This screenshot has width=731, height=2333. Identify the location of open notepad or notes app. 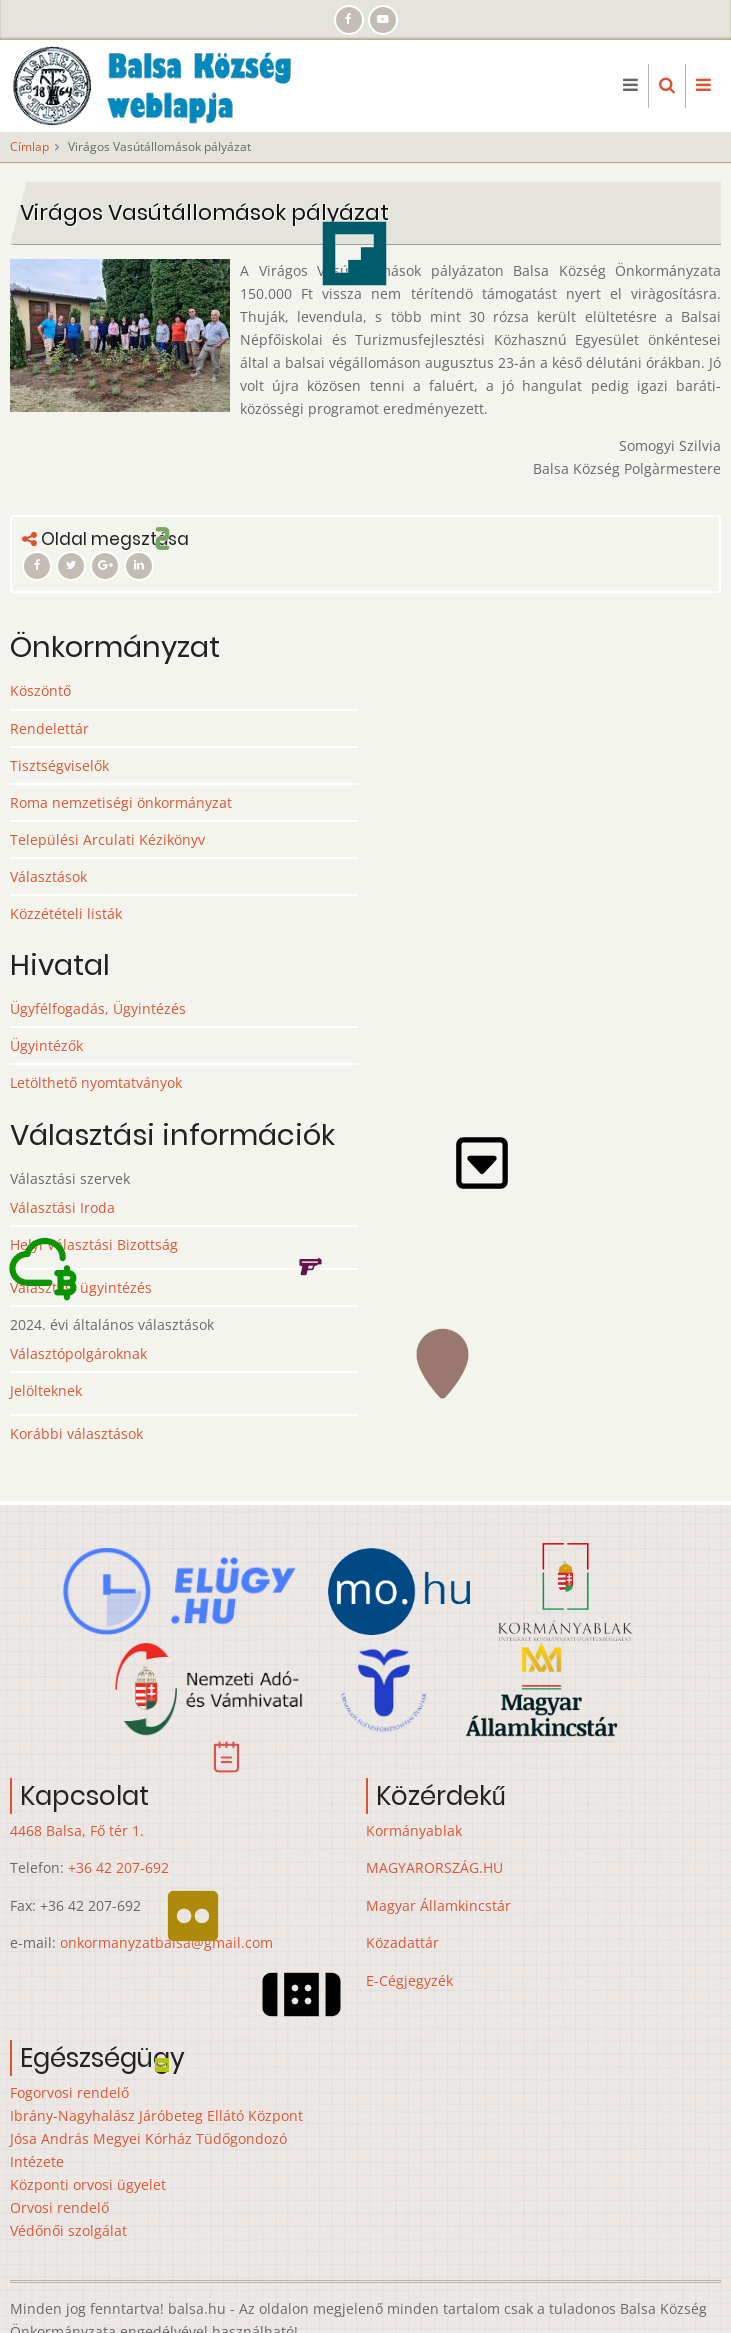
(226, 1757).